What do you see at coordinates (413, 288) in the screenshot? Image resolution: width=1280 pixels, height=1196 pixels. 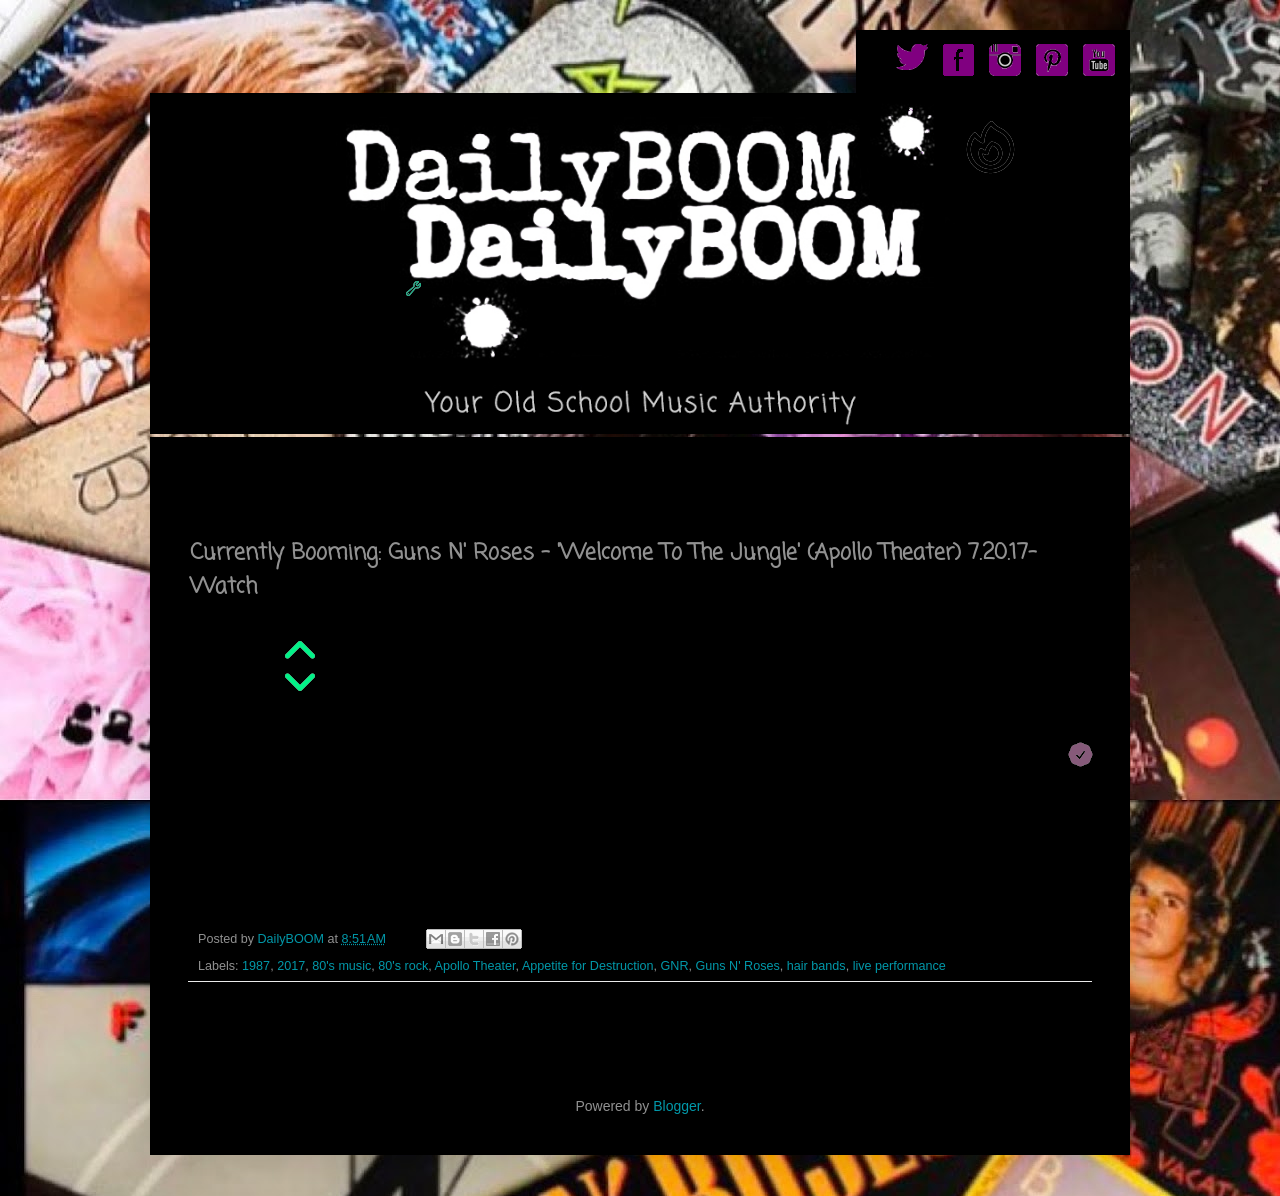 I see `access settings or configuration options` at bounding box center [413, 288].